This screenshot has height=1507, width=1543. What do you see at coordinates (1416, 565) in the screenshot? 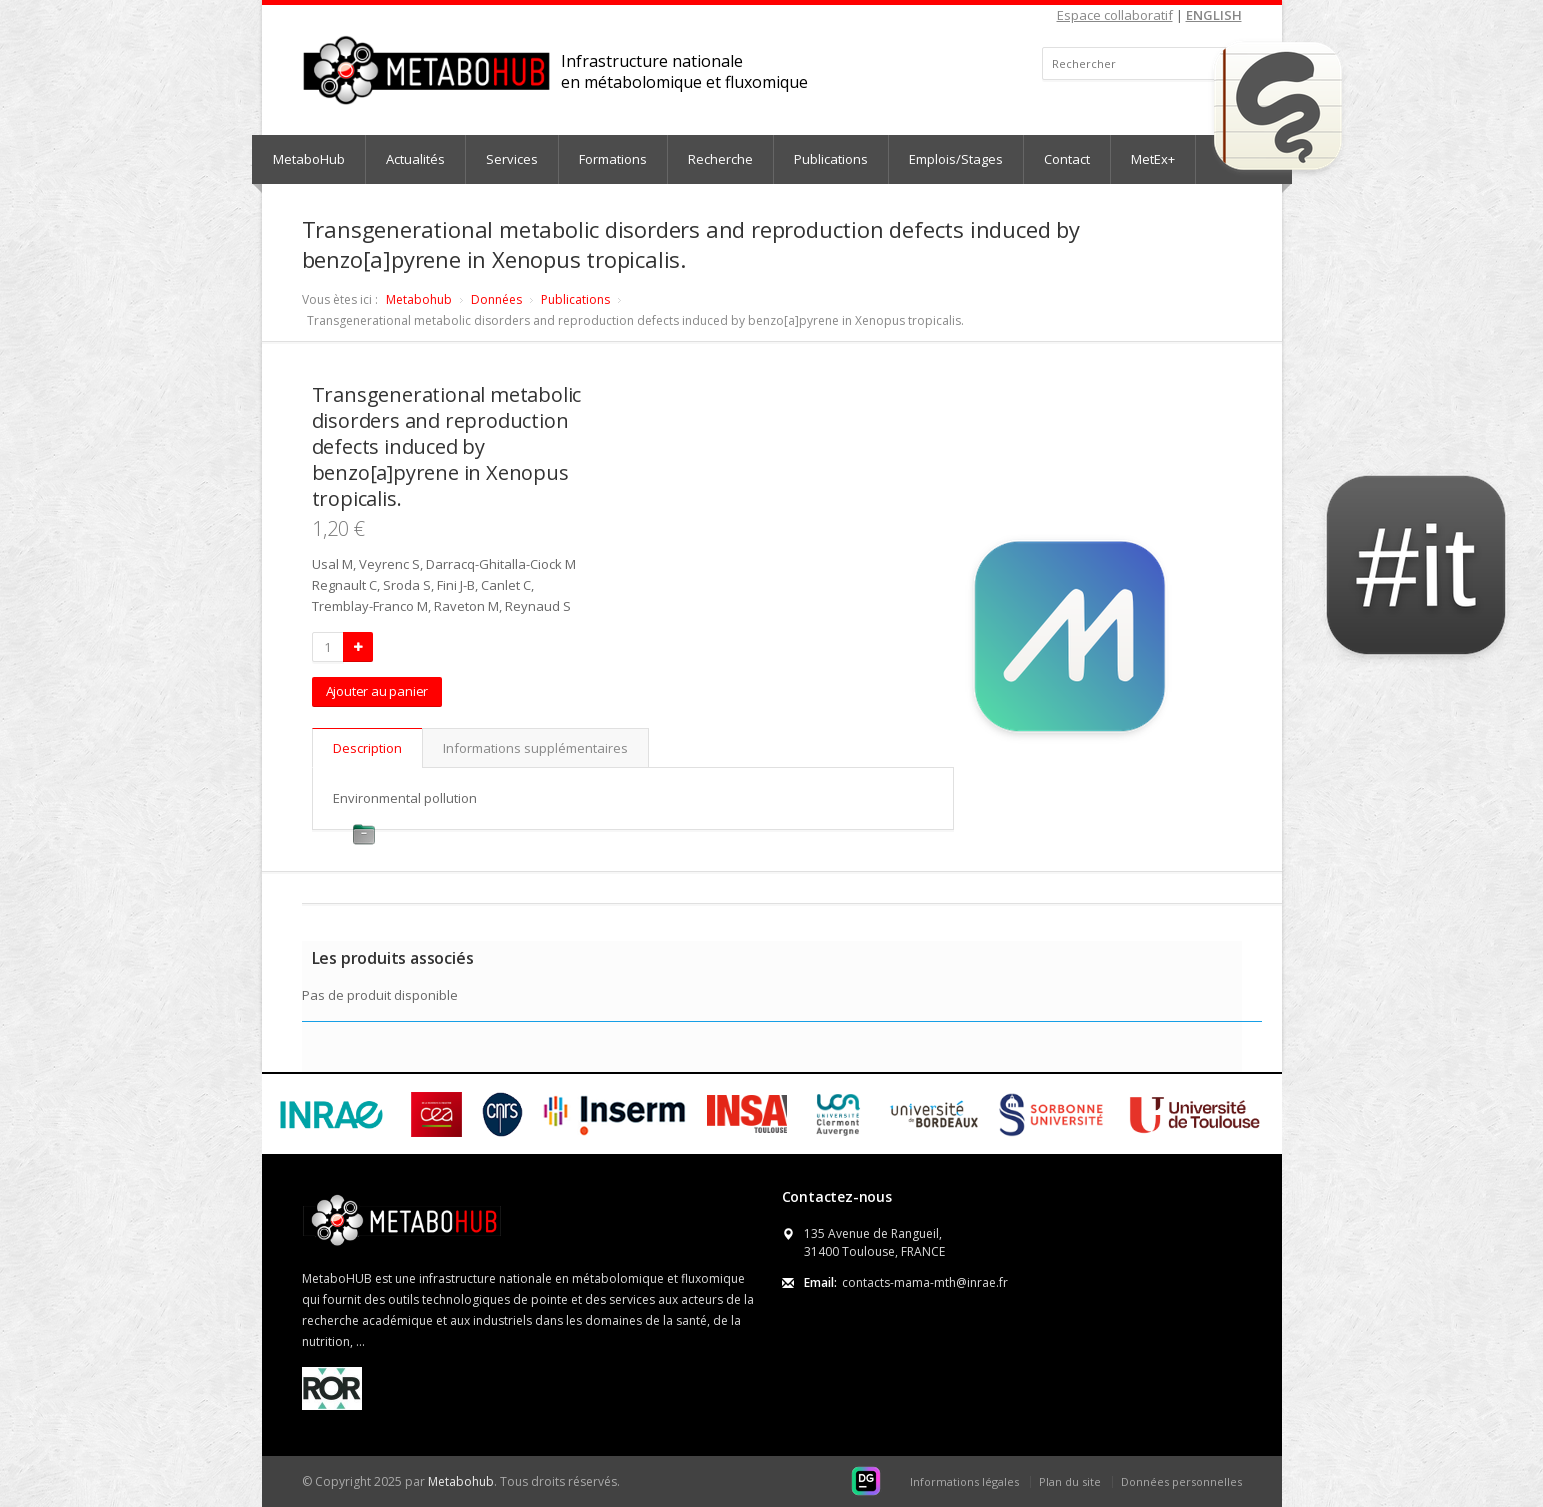
I see `open hashit, a file hashing utility app` at bounding box center [1416, 565].